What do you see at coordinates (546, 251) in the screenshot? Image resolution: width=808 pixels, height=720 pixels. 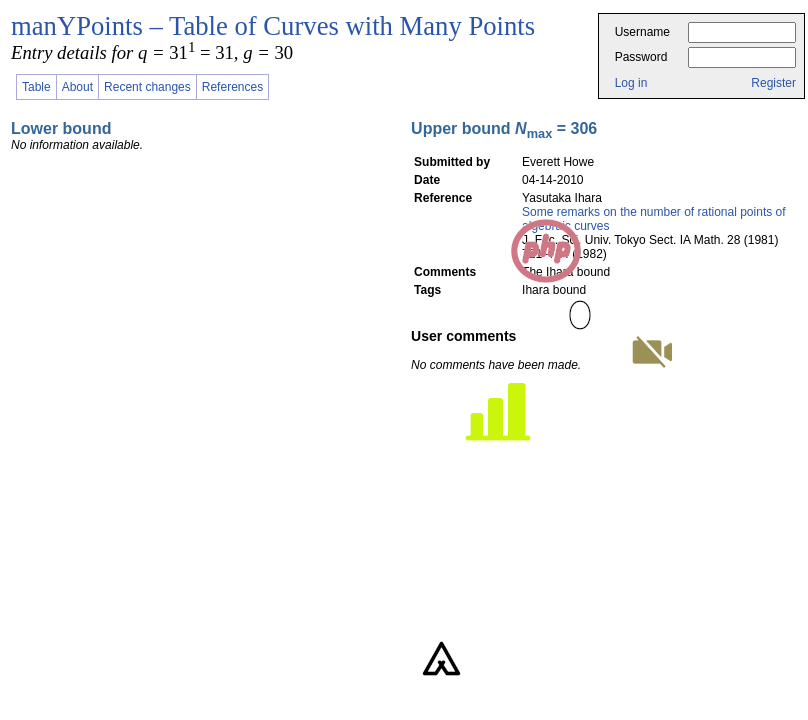 I see `indicates php programming language or technology` at bounding box center [546, 251].